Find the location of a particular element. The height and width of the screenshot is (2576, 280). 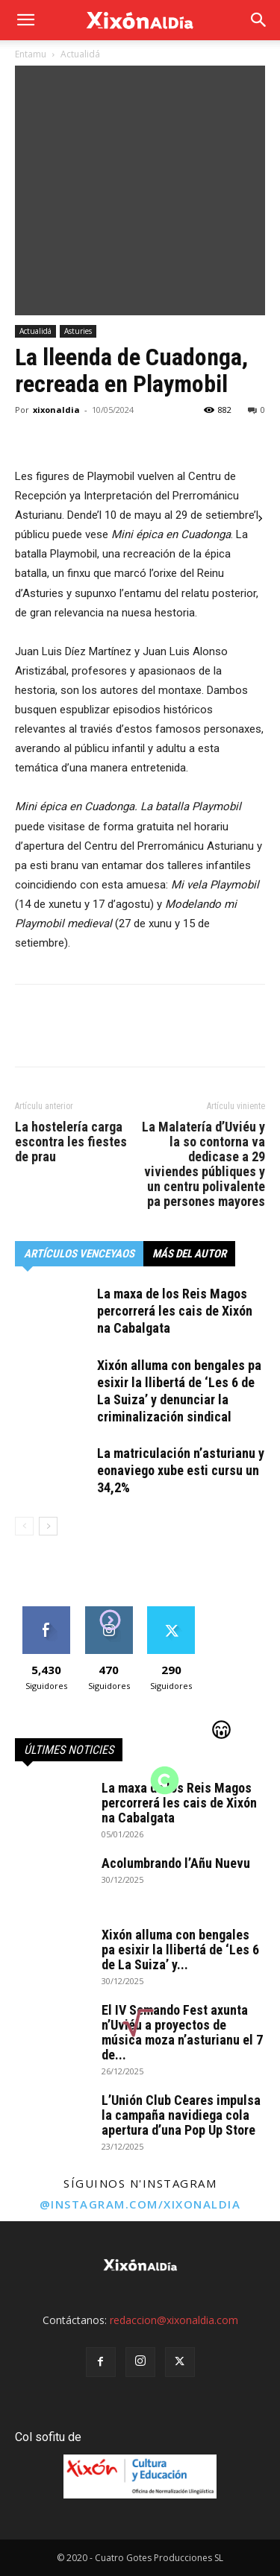

navigate to the next item or screen is located at coordinates (260, 518).